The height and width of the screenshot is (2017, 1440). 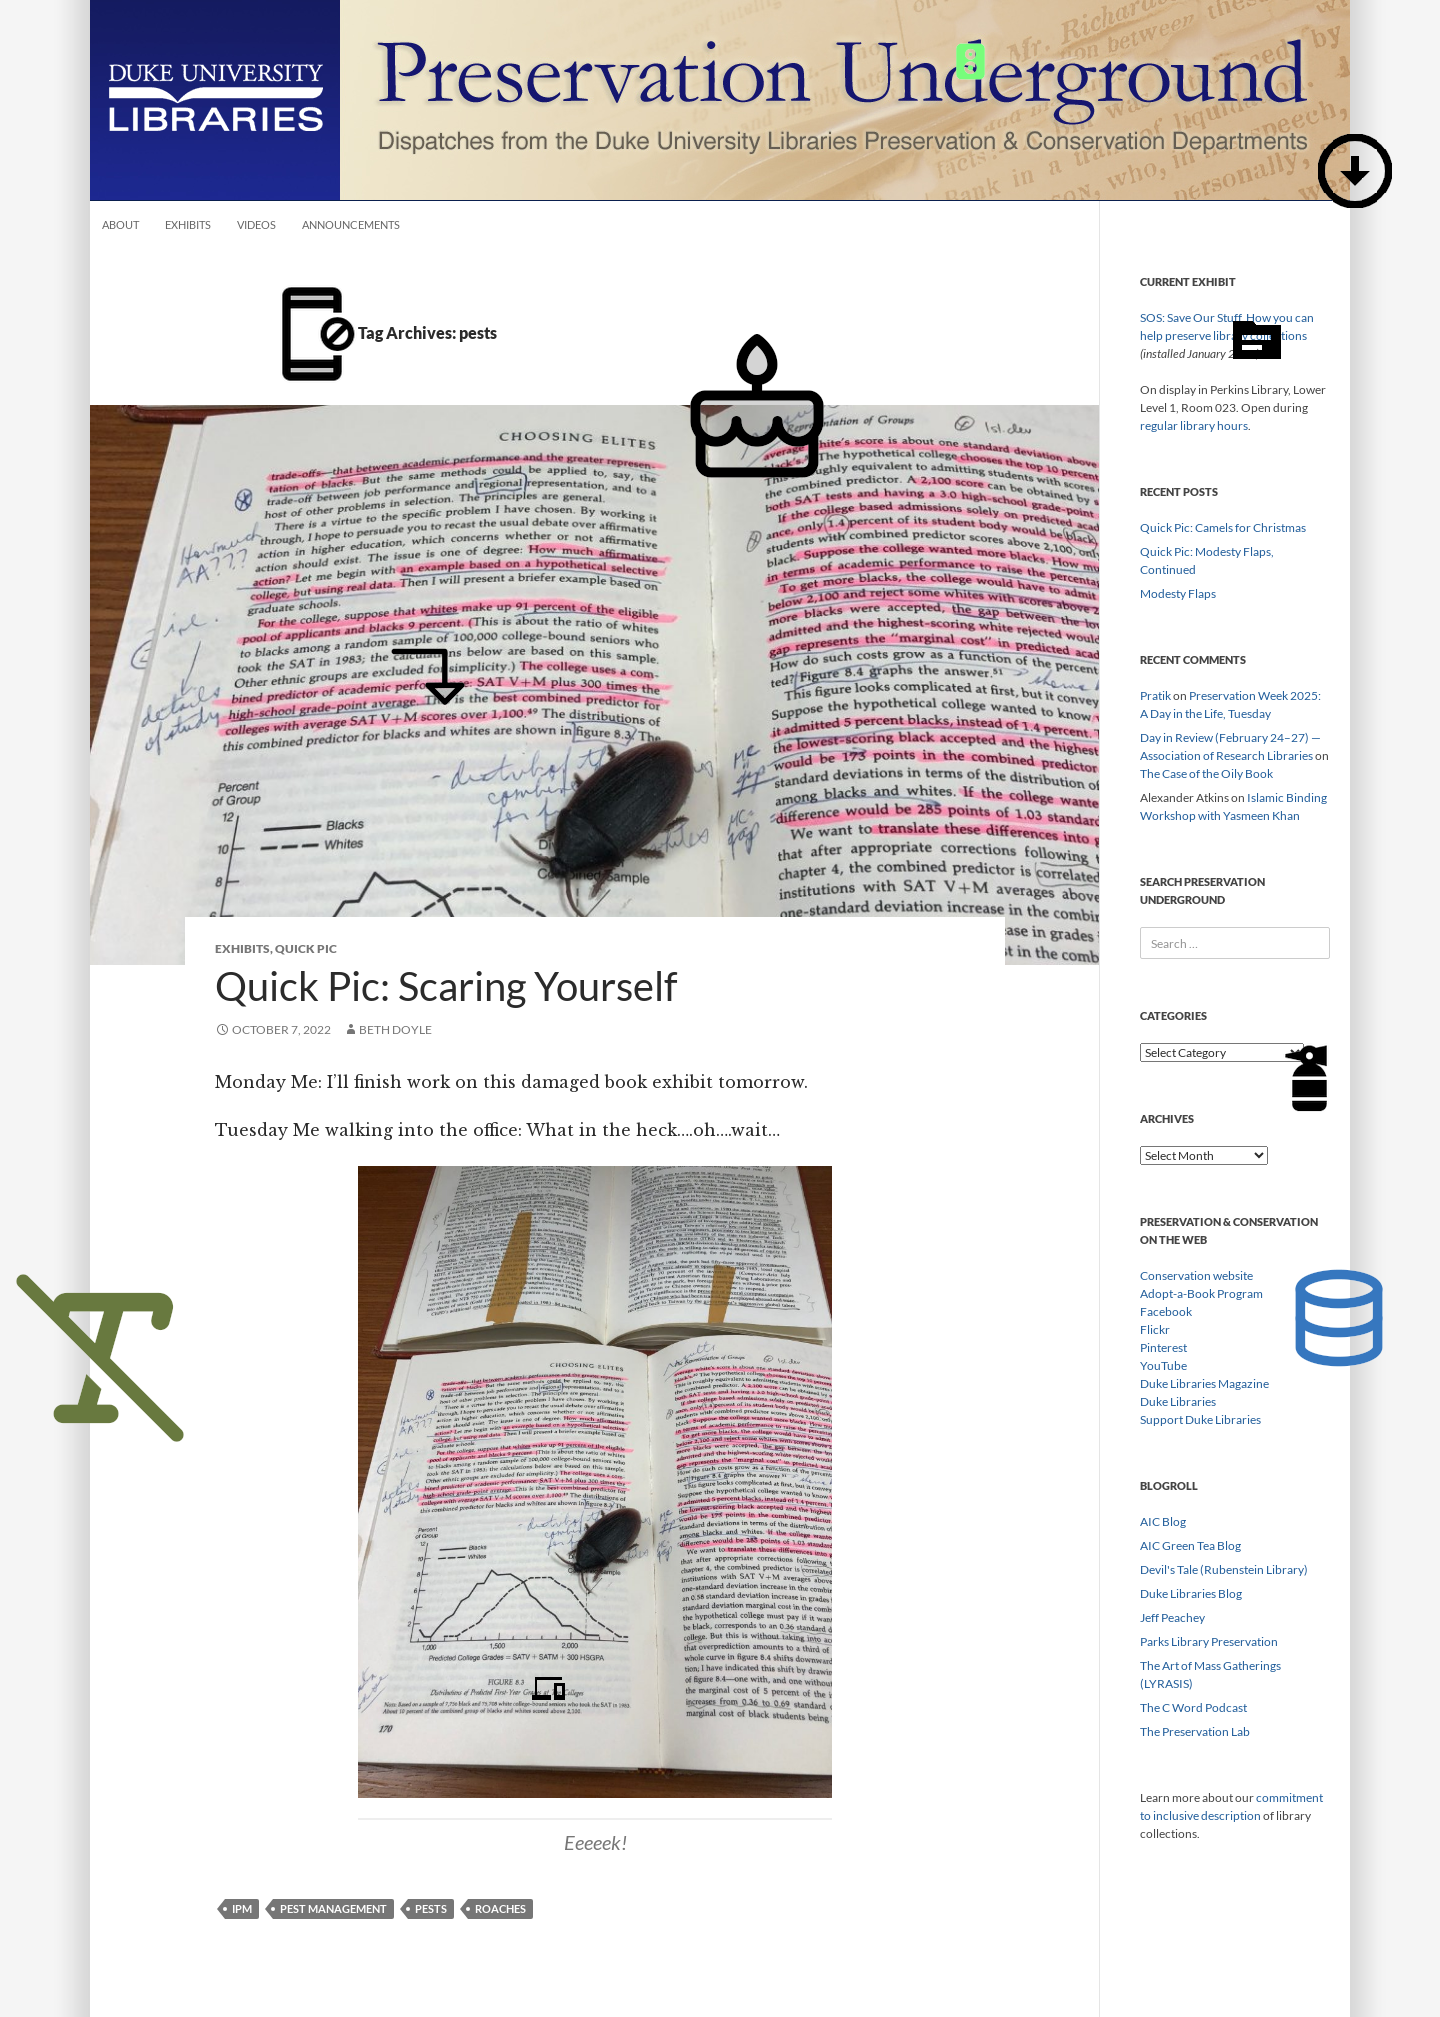 I want to click on locate fire safety equipment, so click(x=1309, y=1076).